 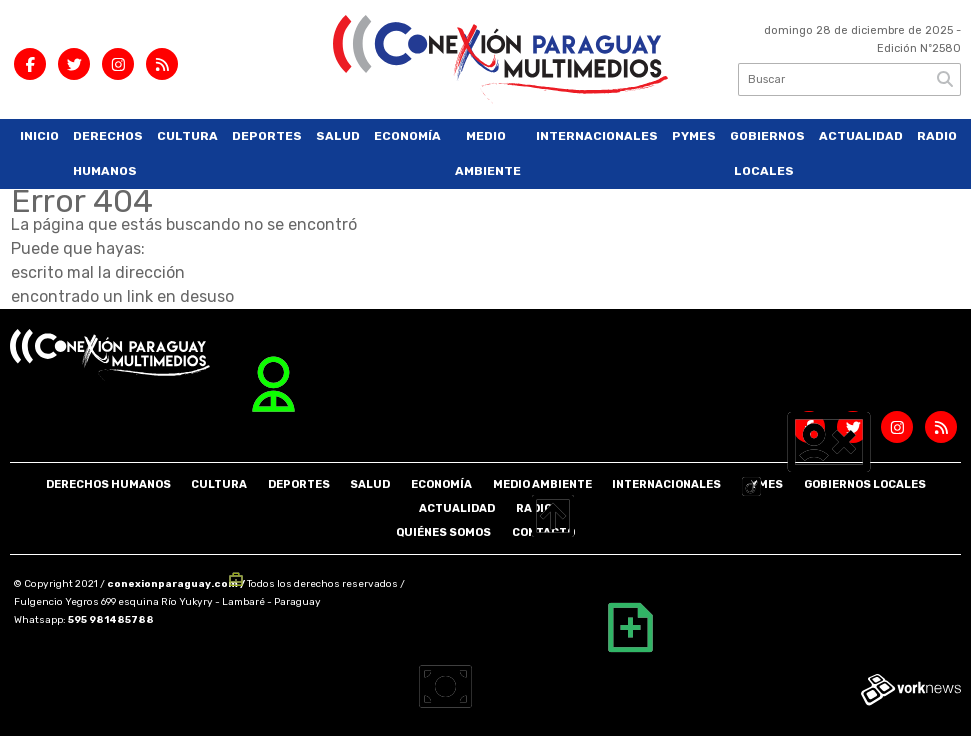 I want to click on expired pass or credential, so click(x=829, y=442).